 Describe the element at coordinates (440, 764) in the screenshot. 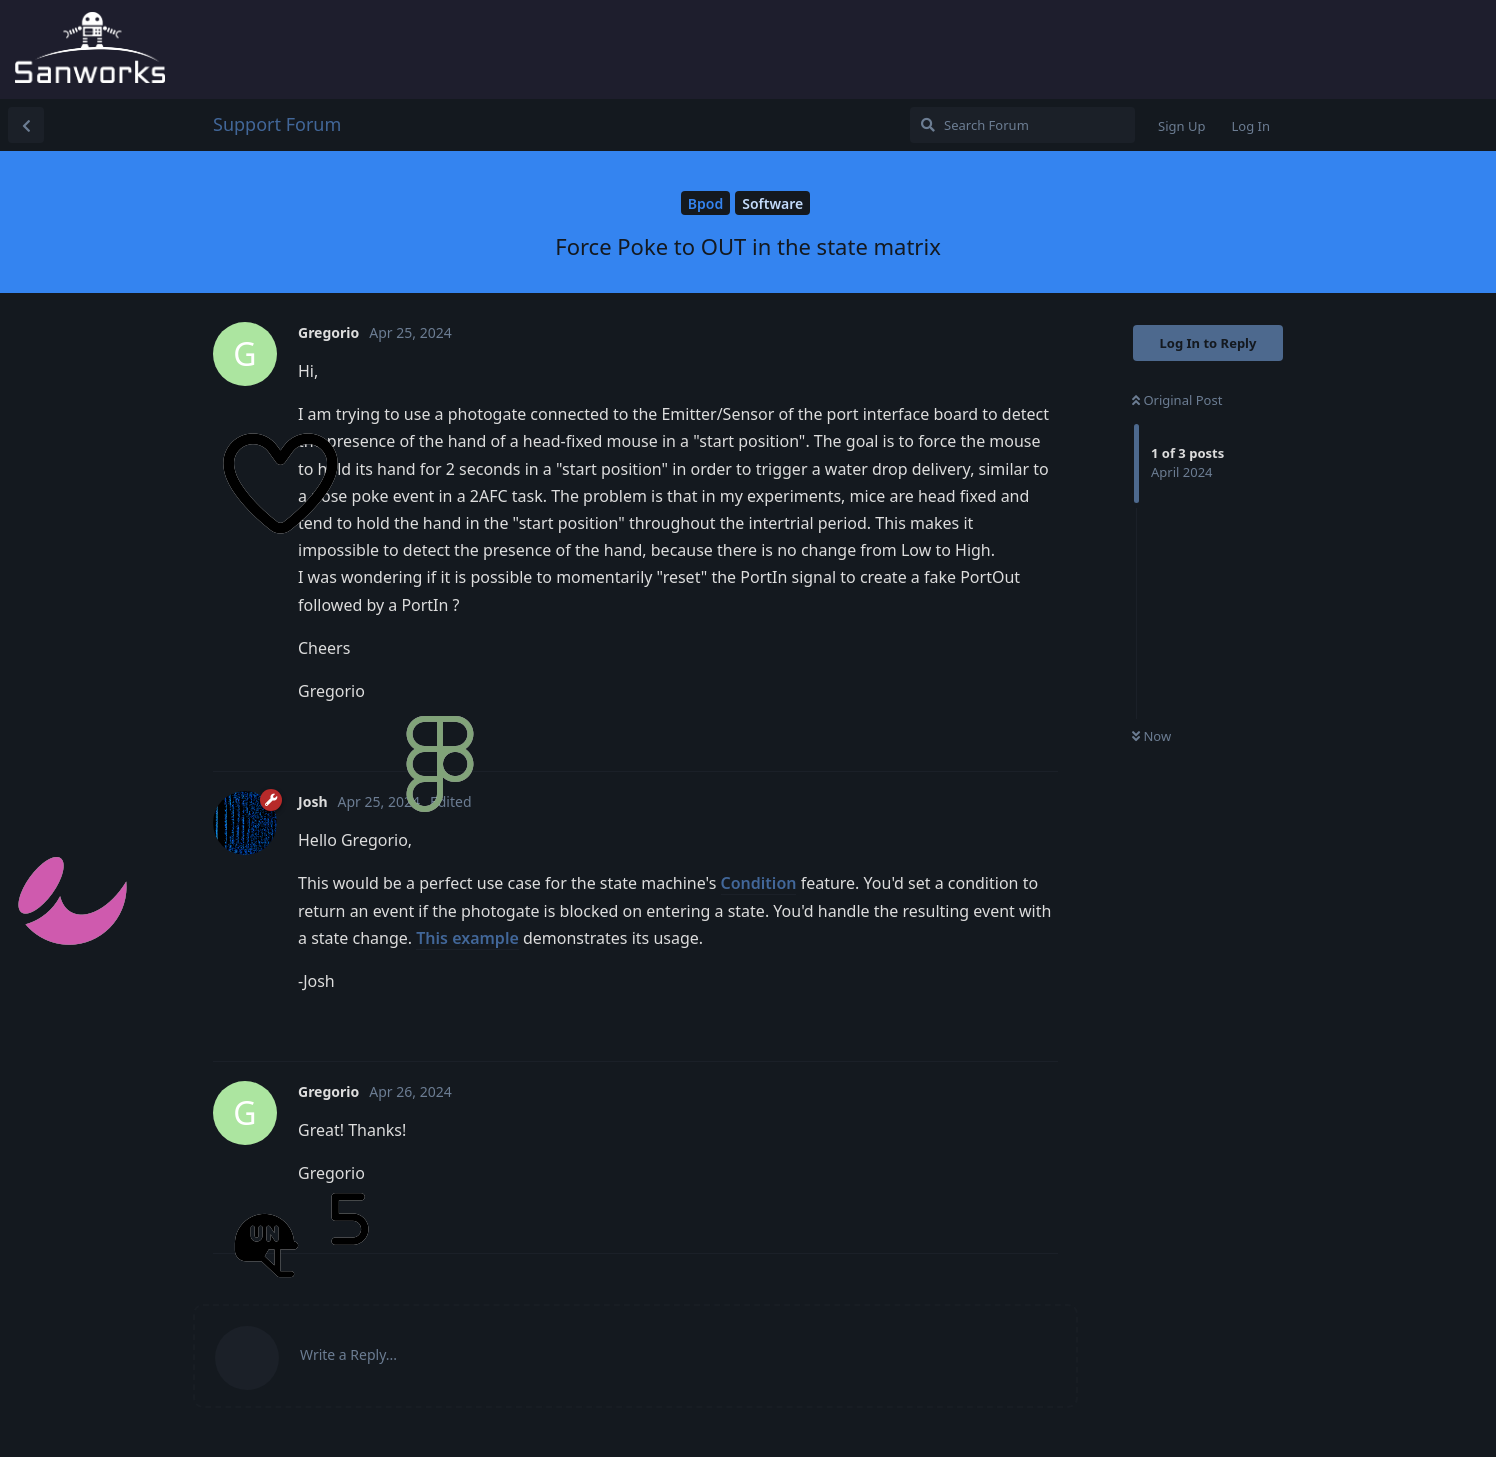

I see `open Figma design tool` at that location.